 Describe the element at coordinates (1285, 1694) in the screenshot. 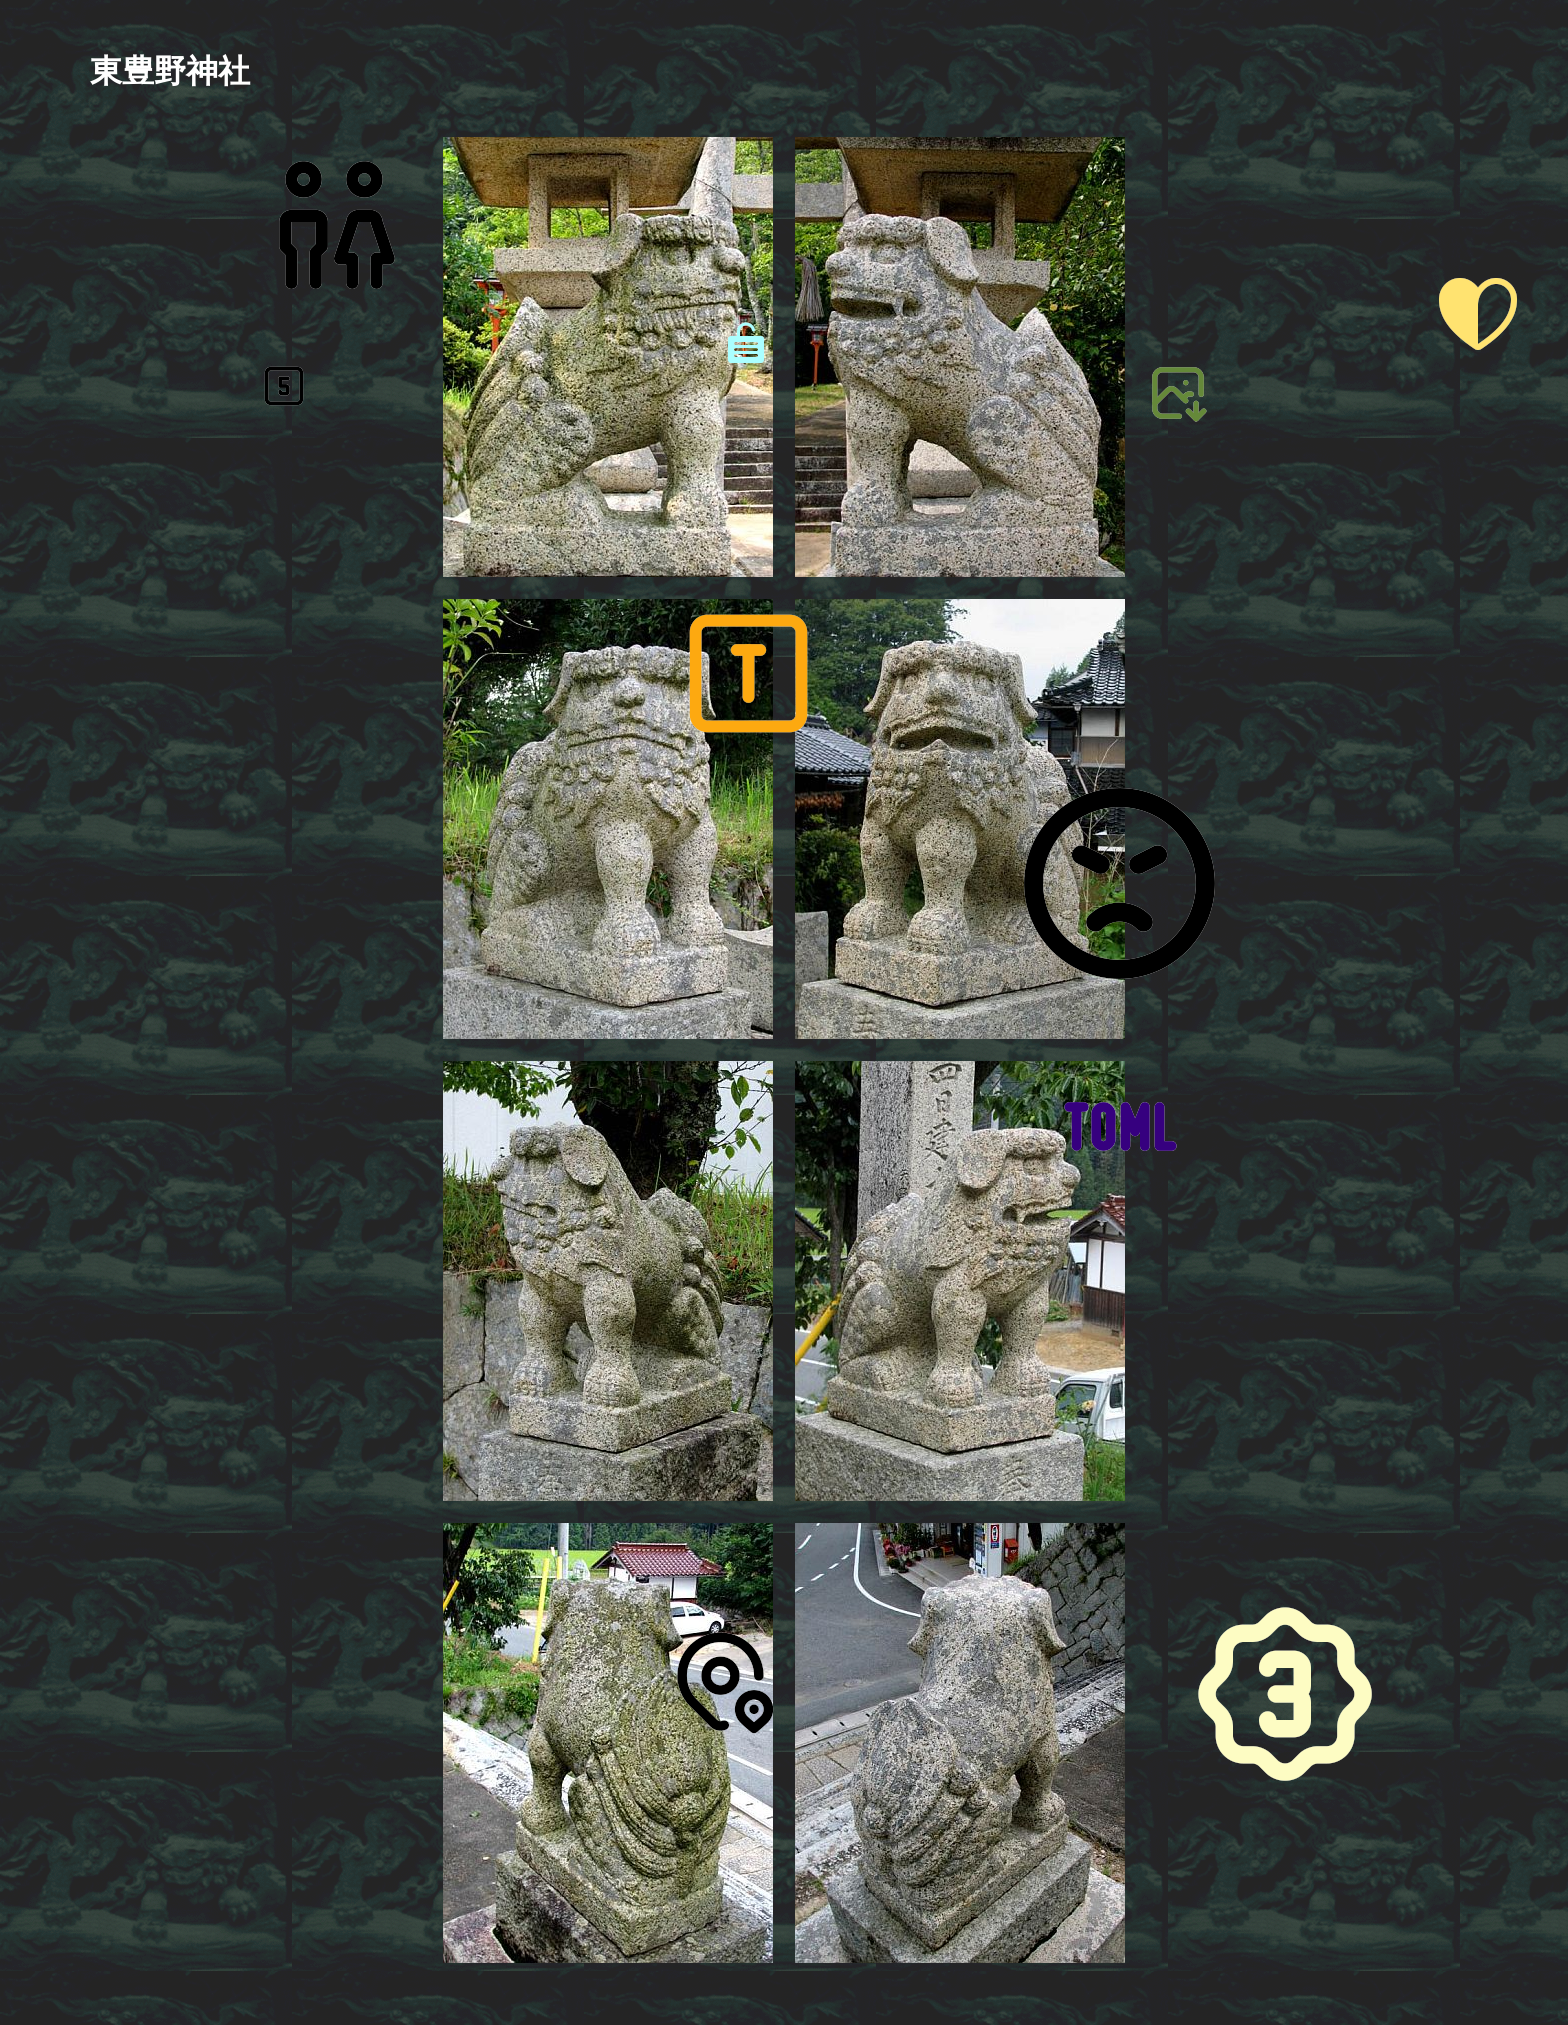

I see `indicates third place or bronze ranking` at that location.